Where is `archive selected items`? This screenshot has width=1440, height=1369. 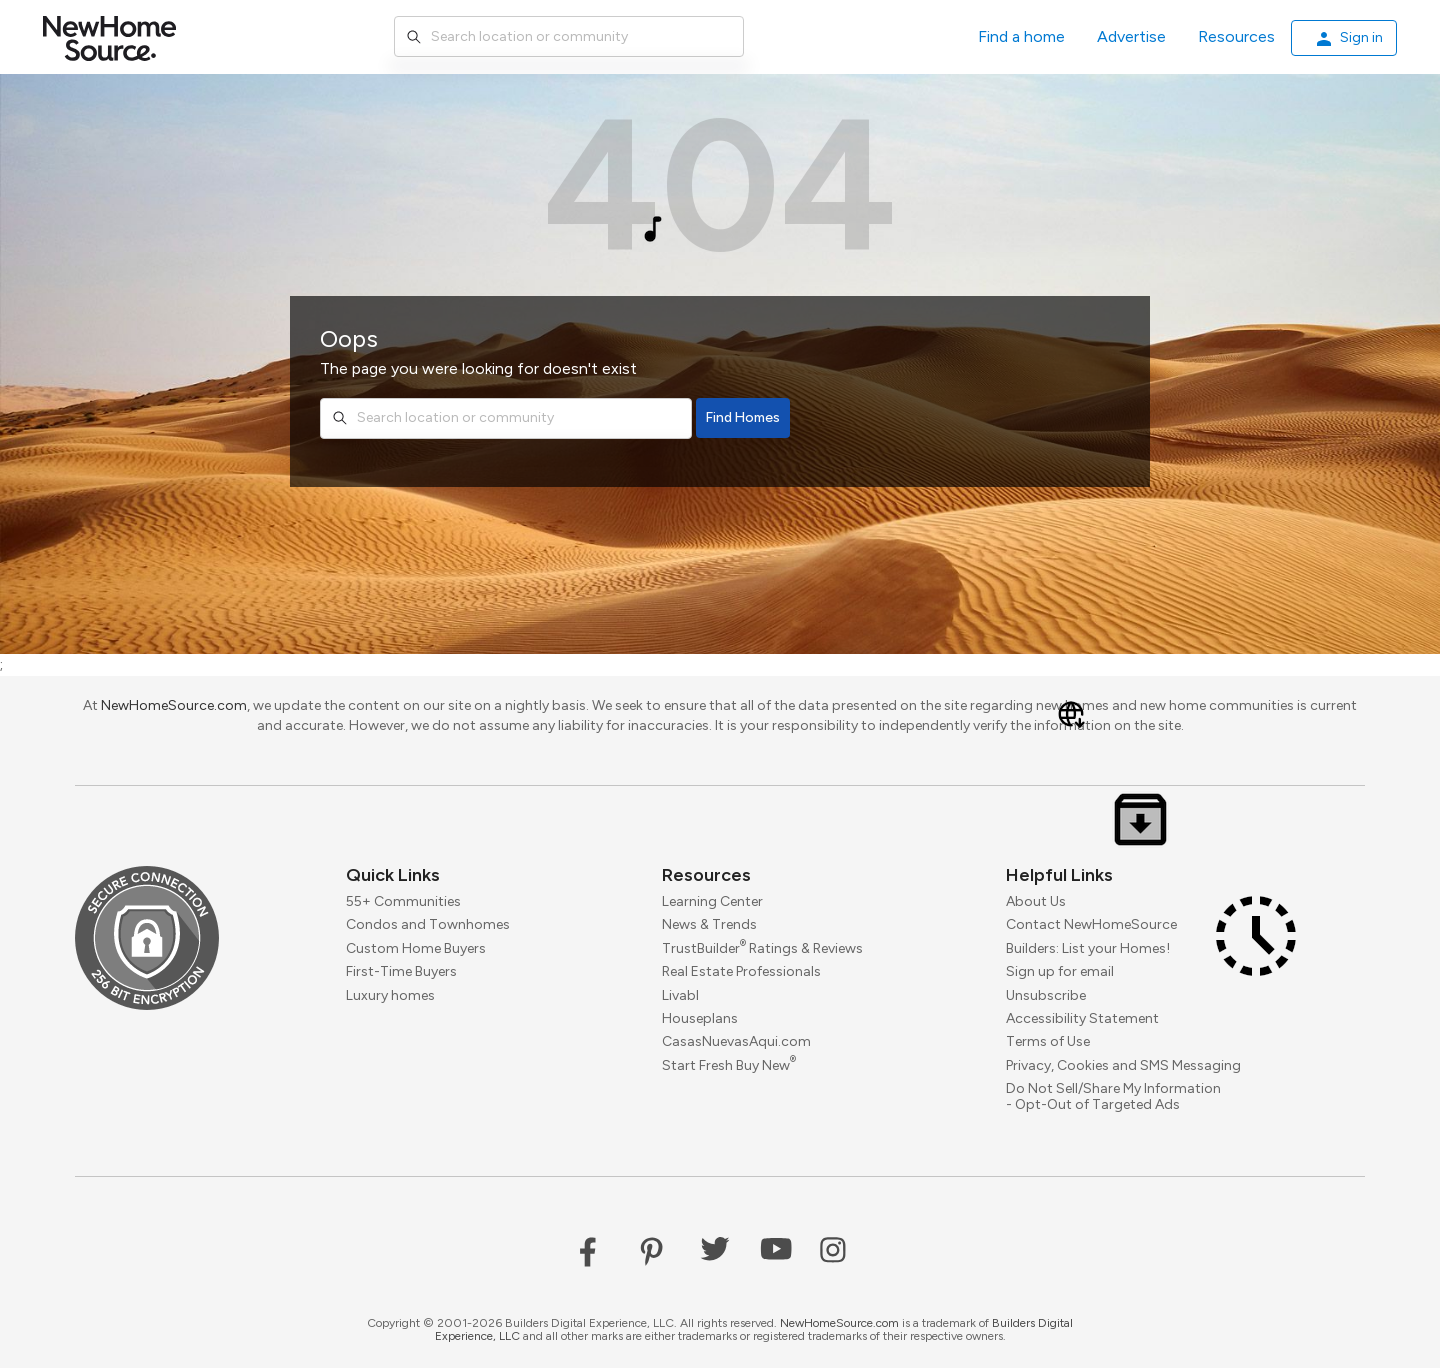 archive selected items is located at coordinates (1140, 819).